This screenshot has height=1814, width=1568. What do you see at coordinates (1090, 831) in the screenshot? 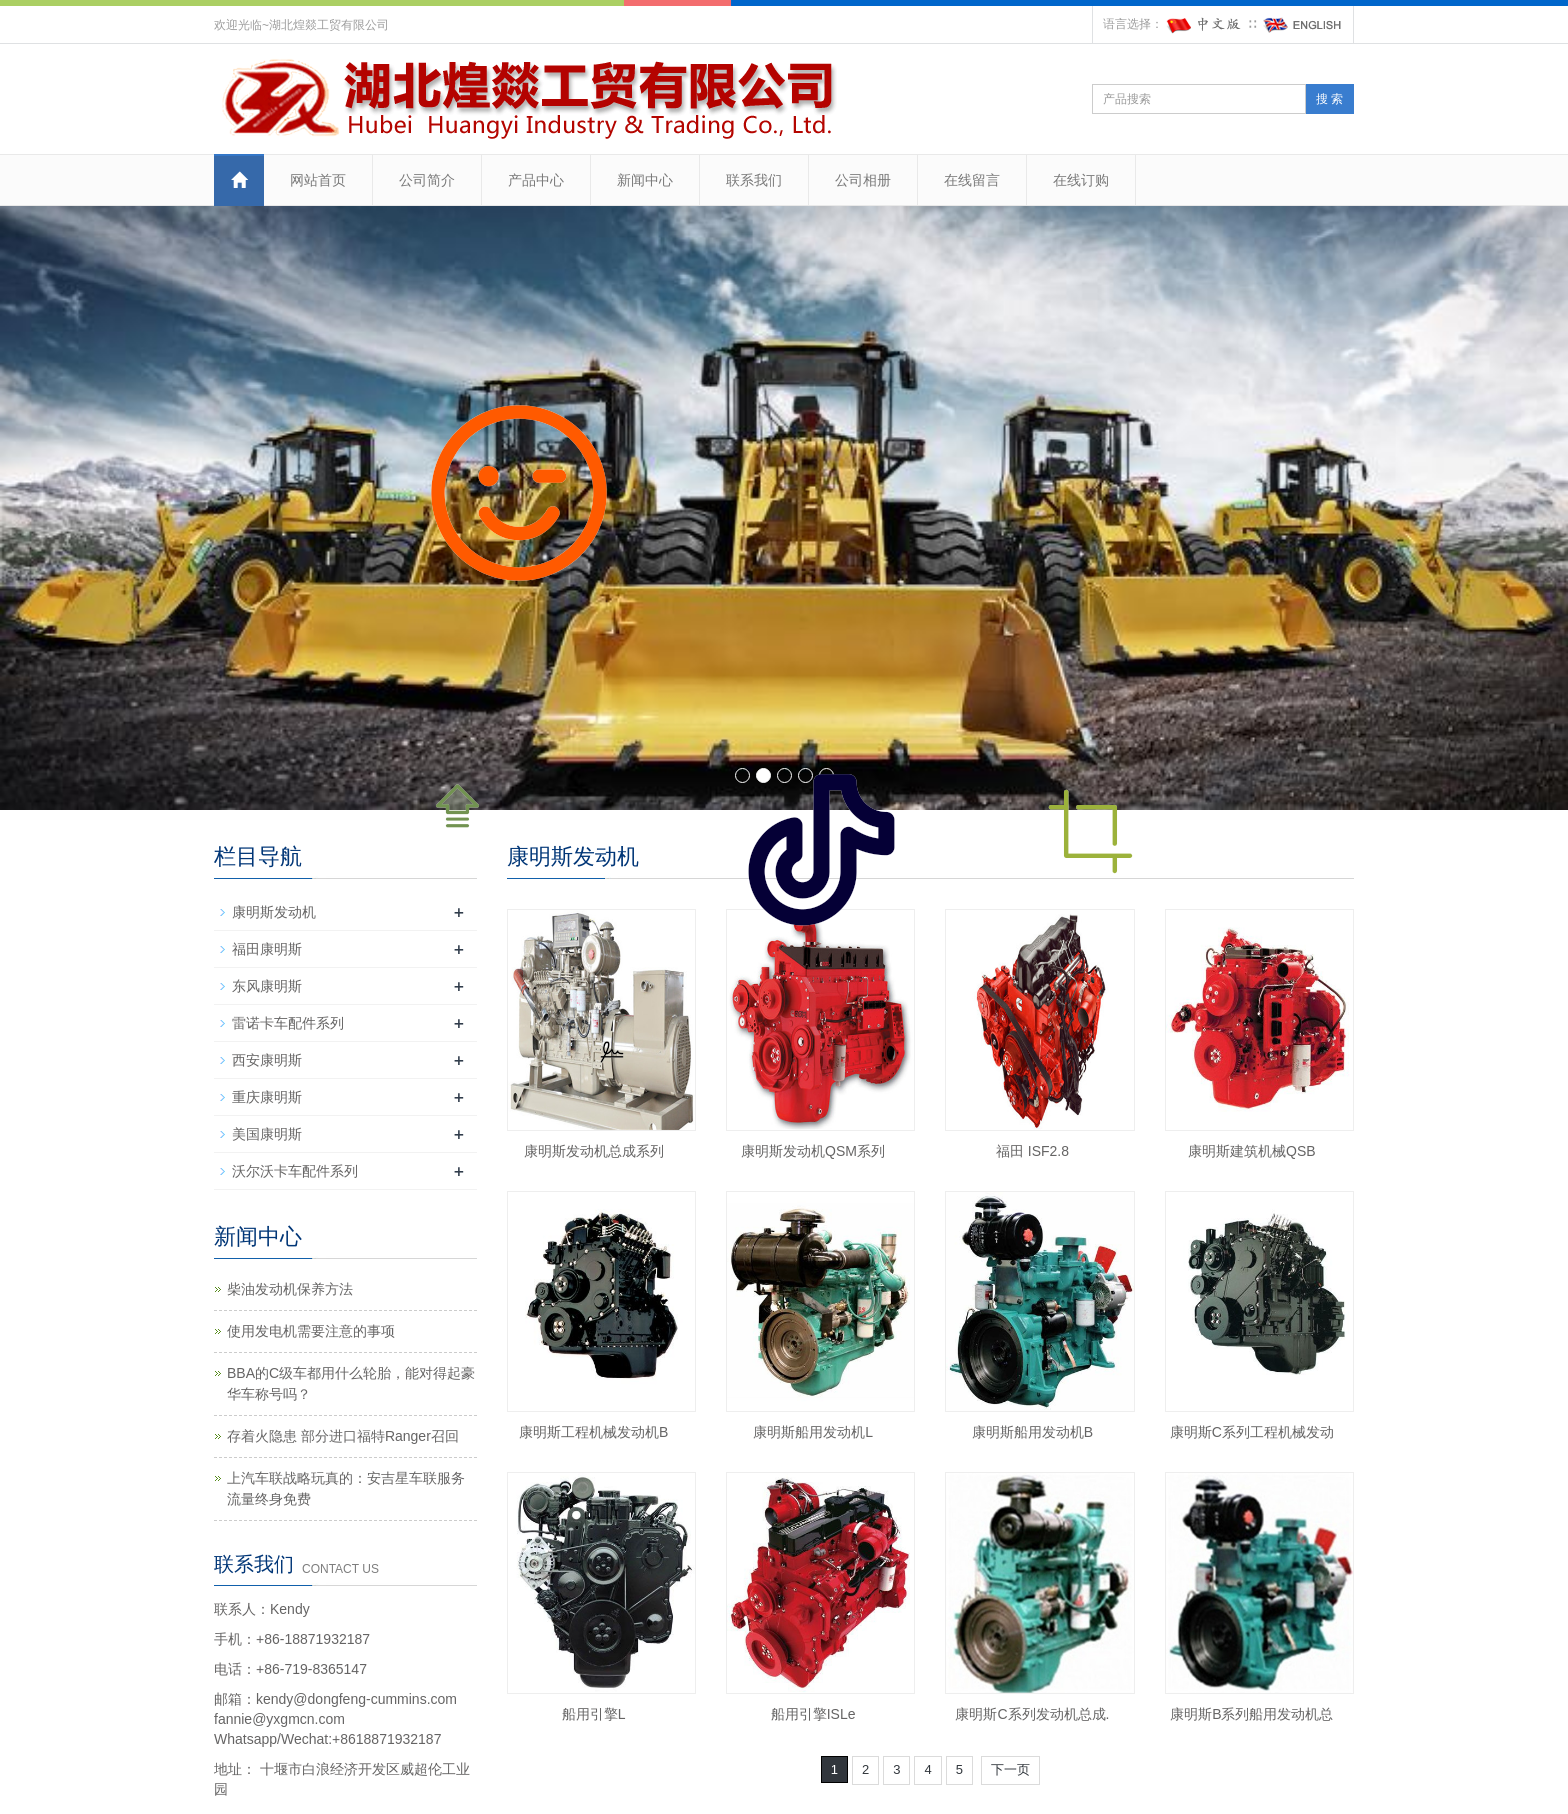
I see `crop an image or photo` at bounding box center [1090, 831].